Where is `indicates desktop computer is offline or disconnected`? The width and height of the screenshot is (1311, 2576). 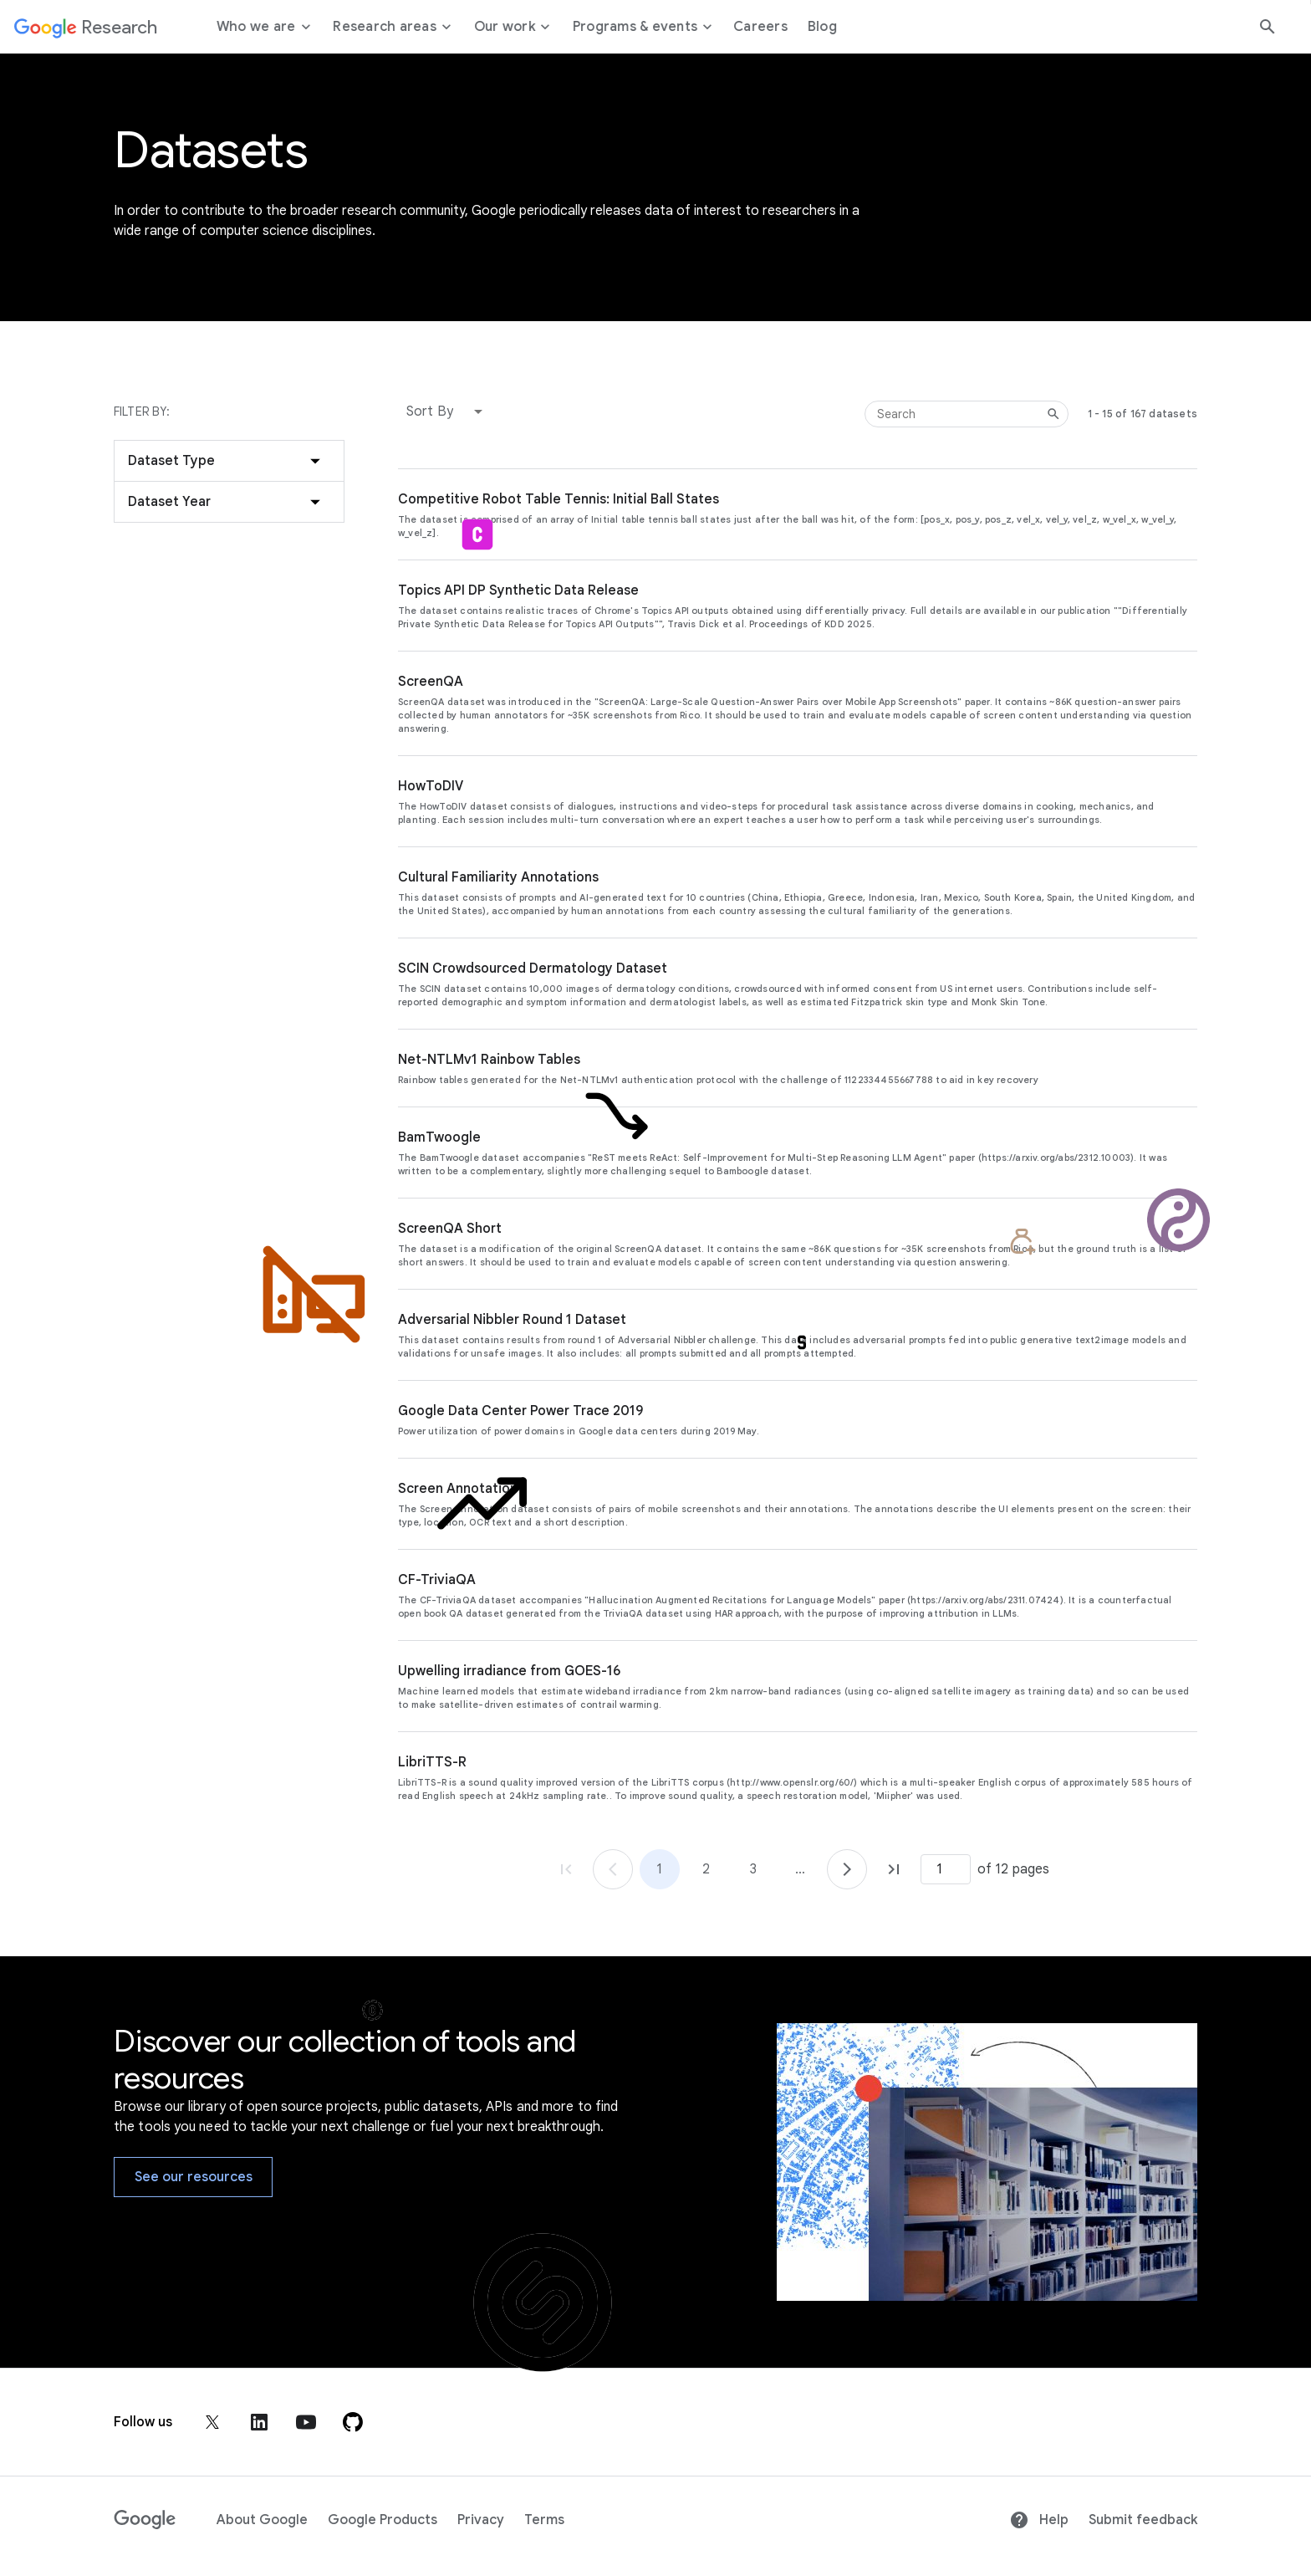
indicates desktop computer is offline or disconnected is located at coordinates (311, 1294).